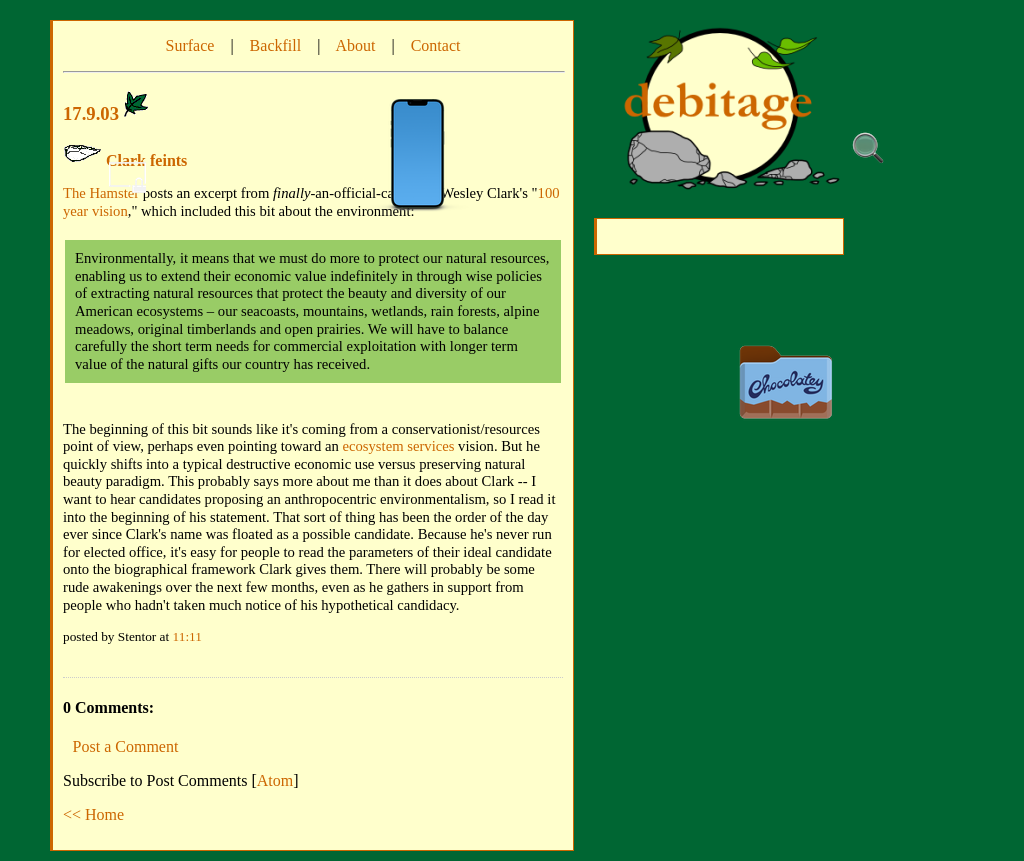 The height and width of the screenshot is (861, 1024). Describe the element at coordinates (785, 384) in the screenshot. I see `folder containing chocolatey package manager files` at that location.